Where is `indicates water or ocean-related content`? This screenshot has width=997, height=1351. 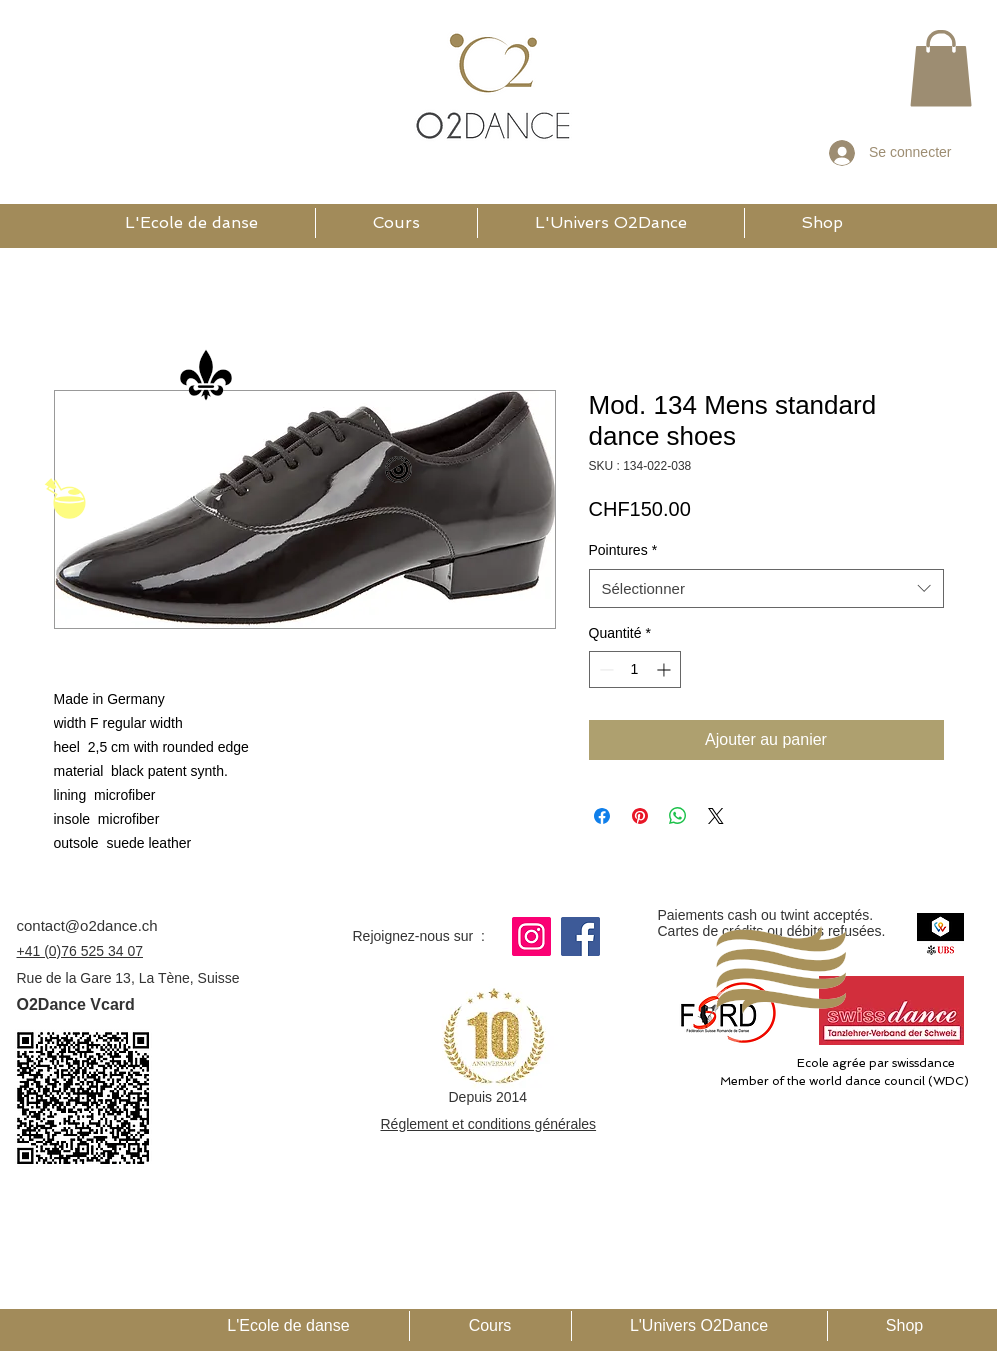
indicates water or ocean-related content is located at coordinates (781, 968).